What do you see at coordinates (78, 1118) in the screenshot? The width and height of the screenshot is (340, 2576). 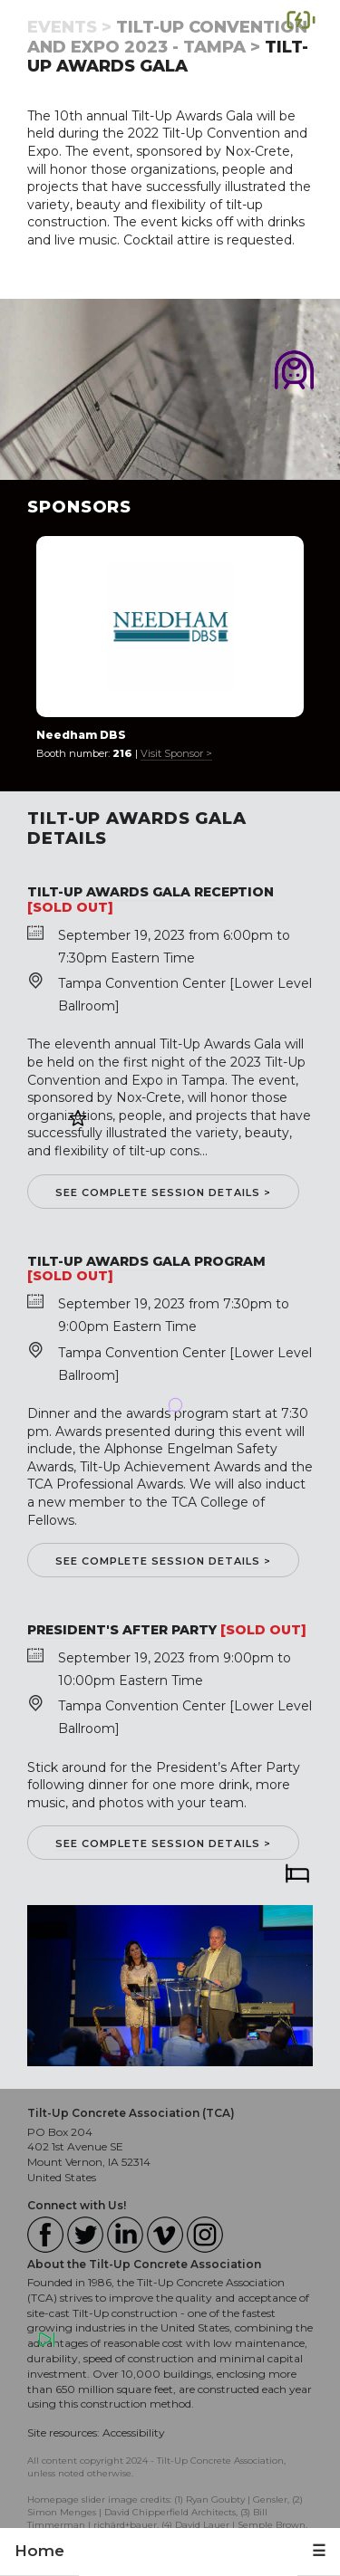 I see `add to favorites` at bounding box center [78, 1118].